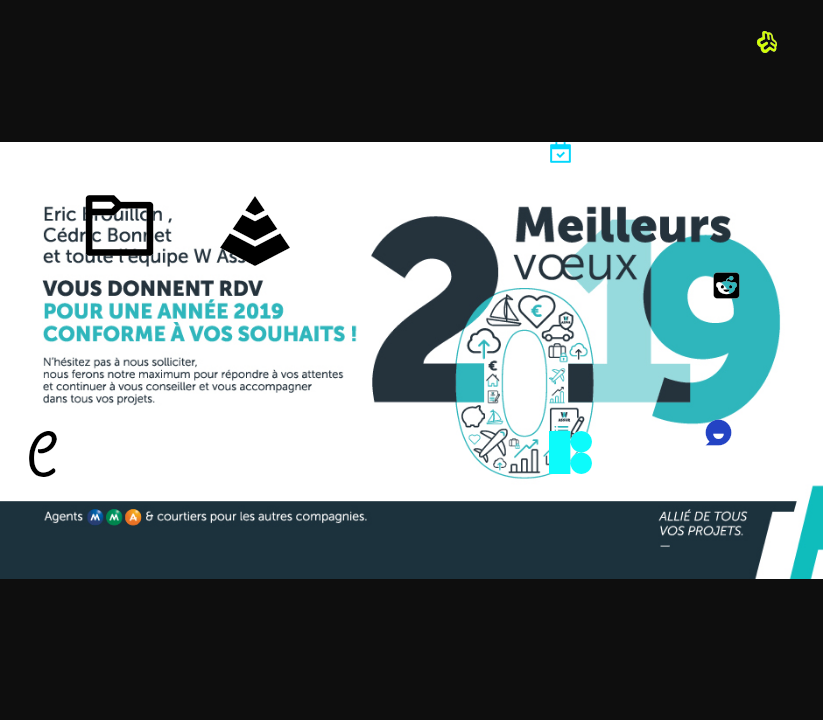  What do you see at coordinates (43, 454) in the screenshot?
I see `open calibre-web ebook management app` at bounding box center [43, 454].